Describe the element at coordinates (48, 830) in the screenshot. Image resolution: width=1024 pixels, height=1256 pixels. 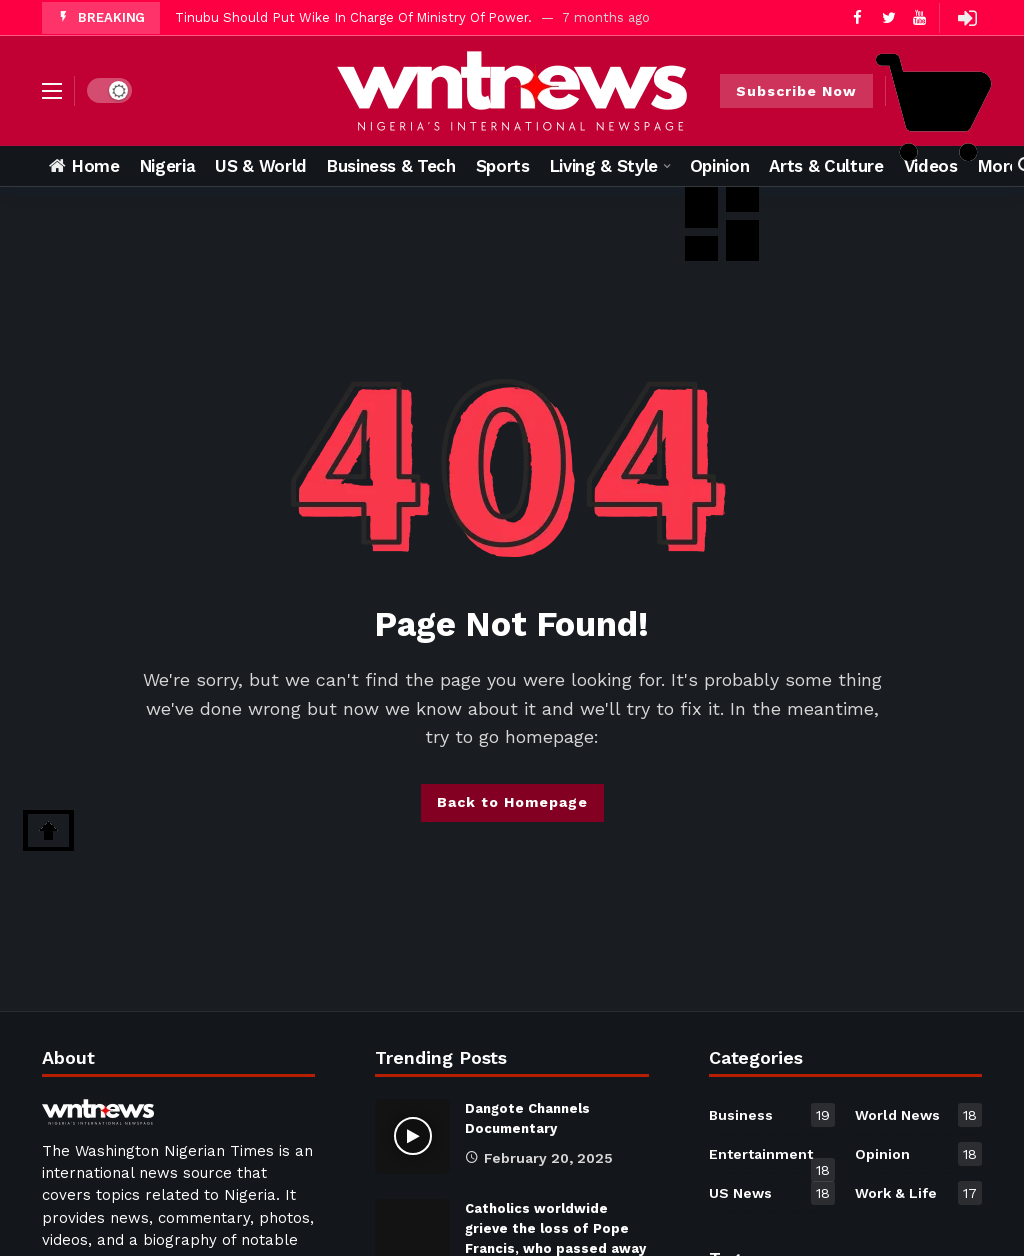
I see `present to all or share screen` at that location.